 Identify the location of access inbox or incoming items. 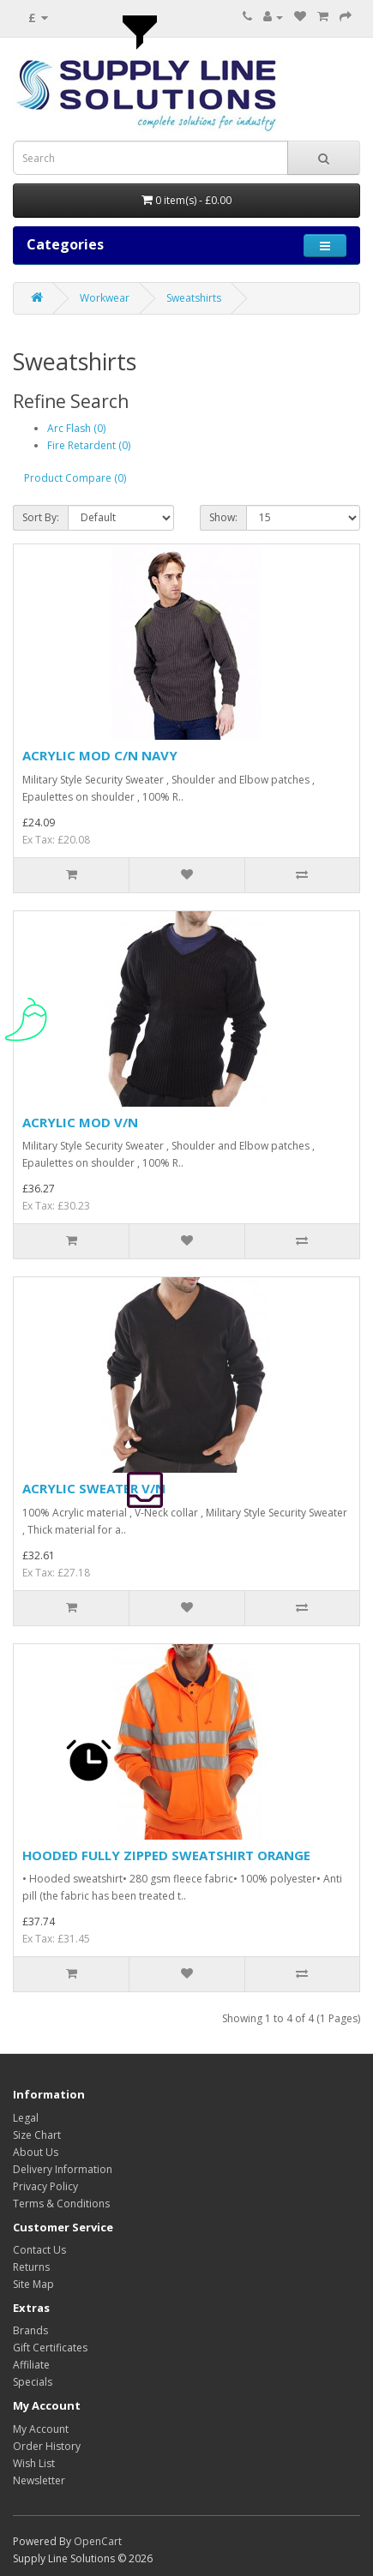
(145, 1490).